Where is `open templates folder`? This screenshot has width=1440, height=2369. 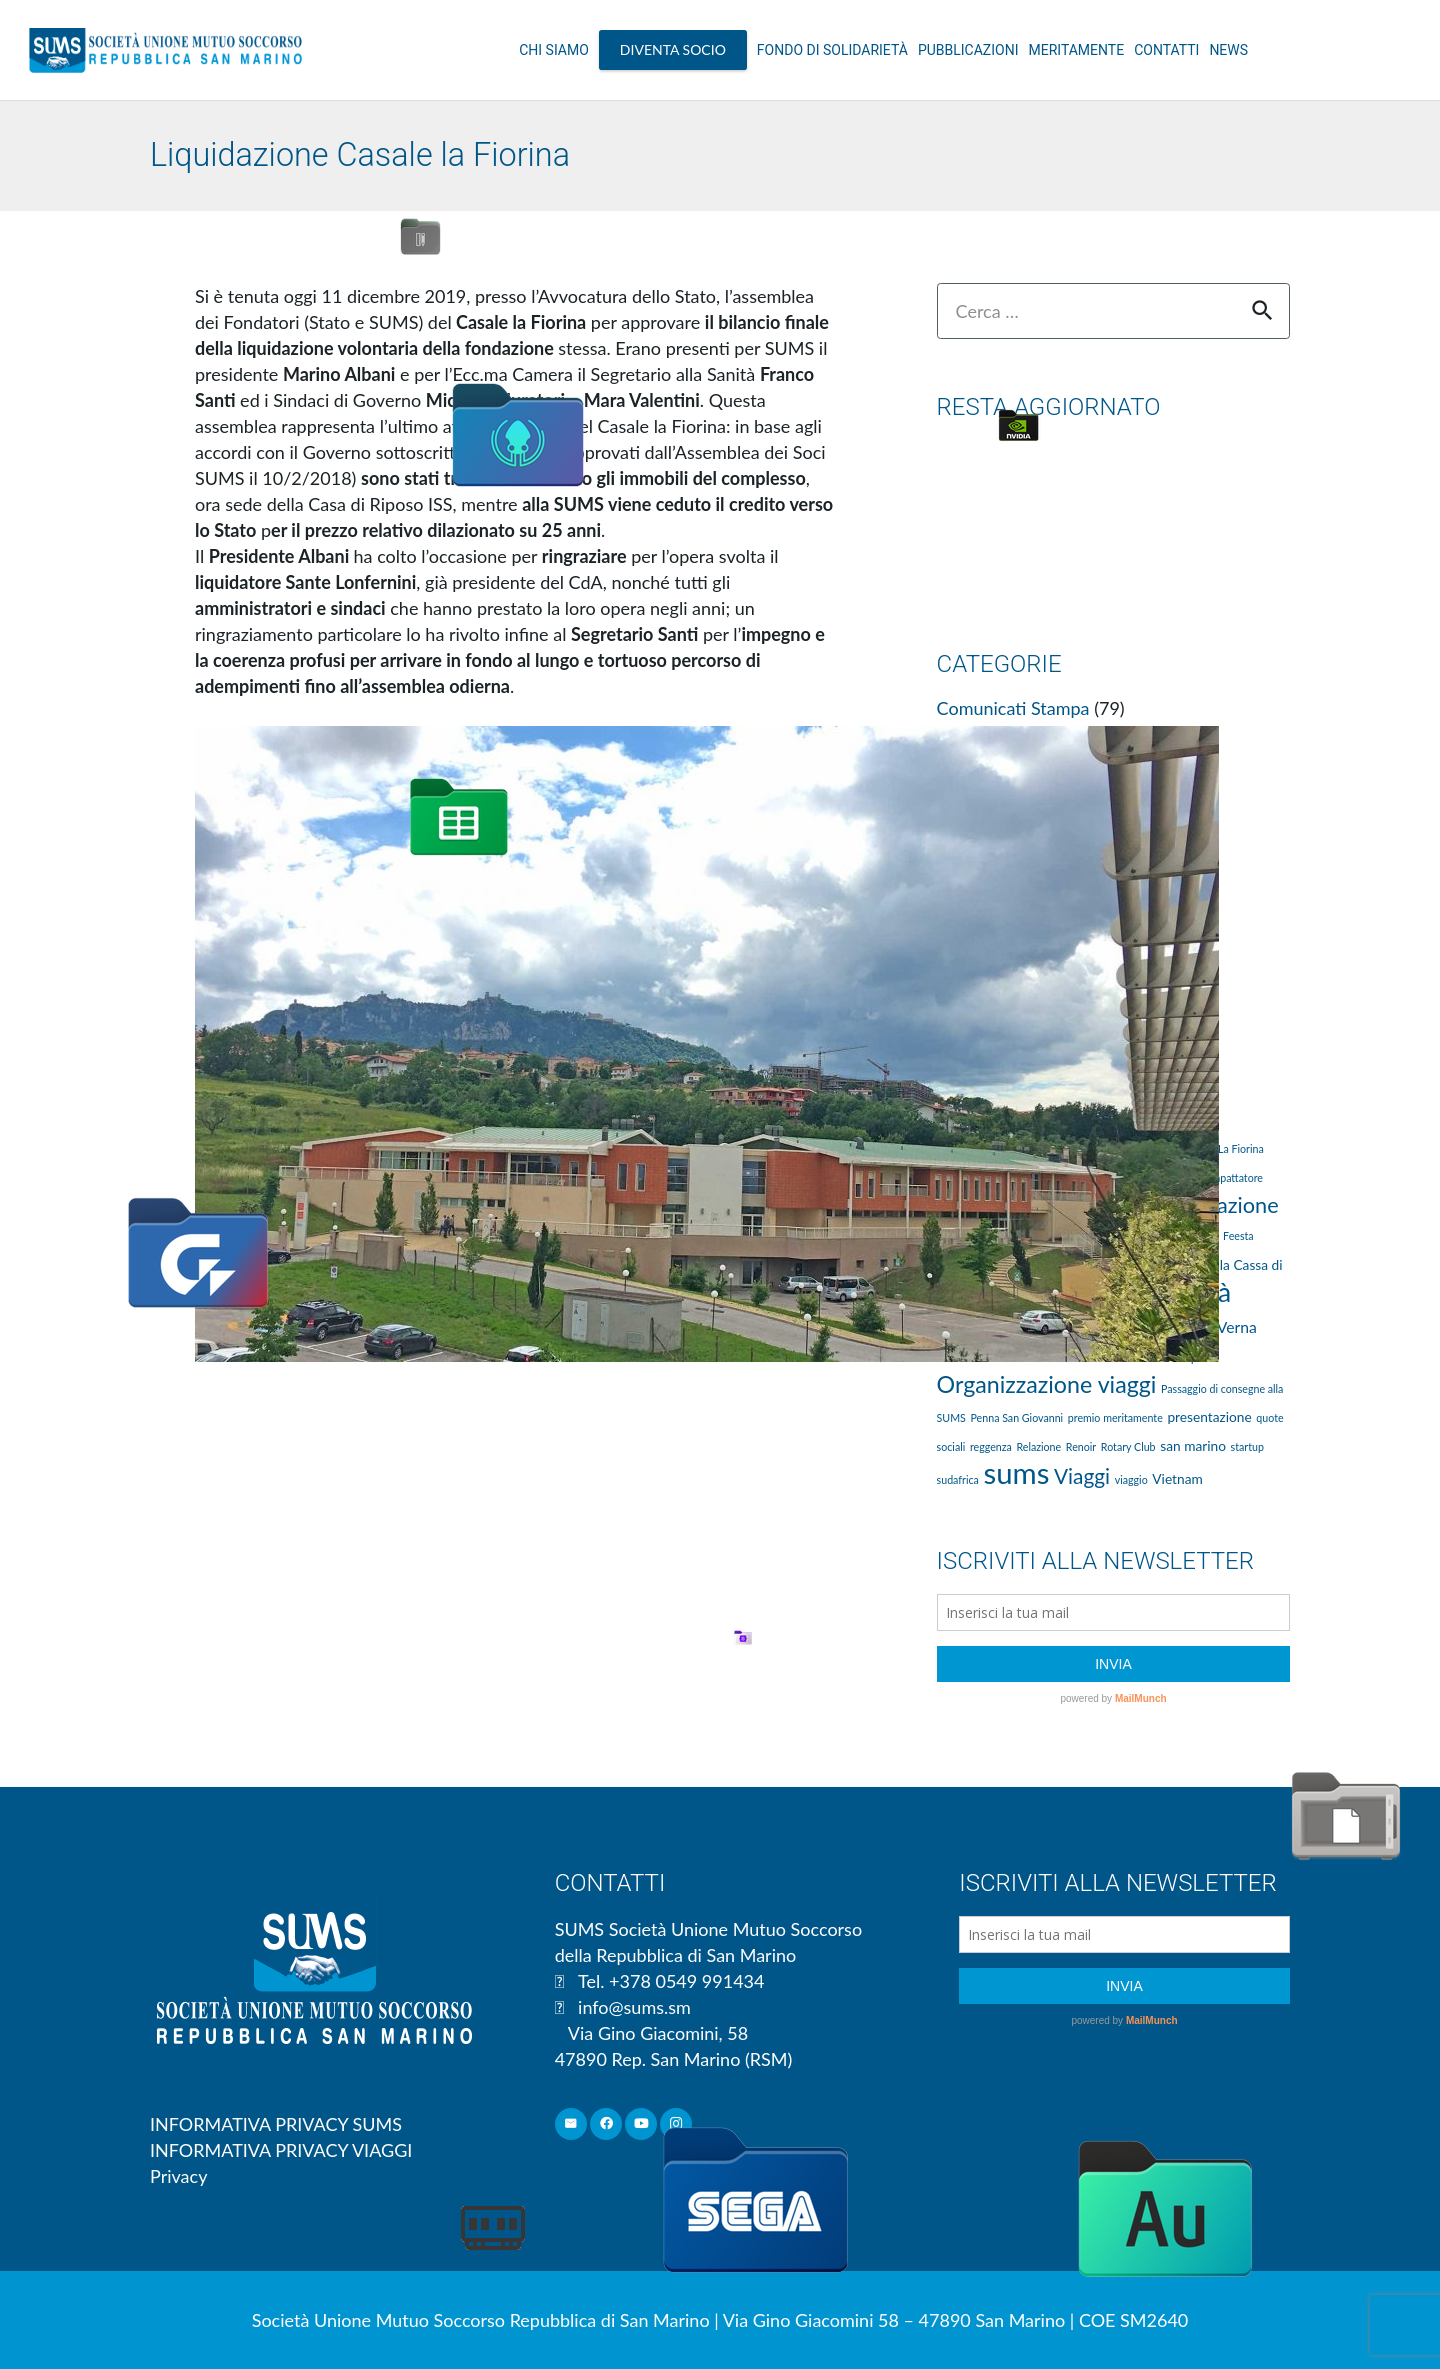
open templates folder is located at coordinates (420, 236).